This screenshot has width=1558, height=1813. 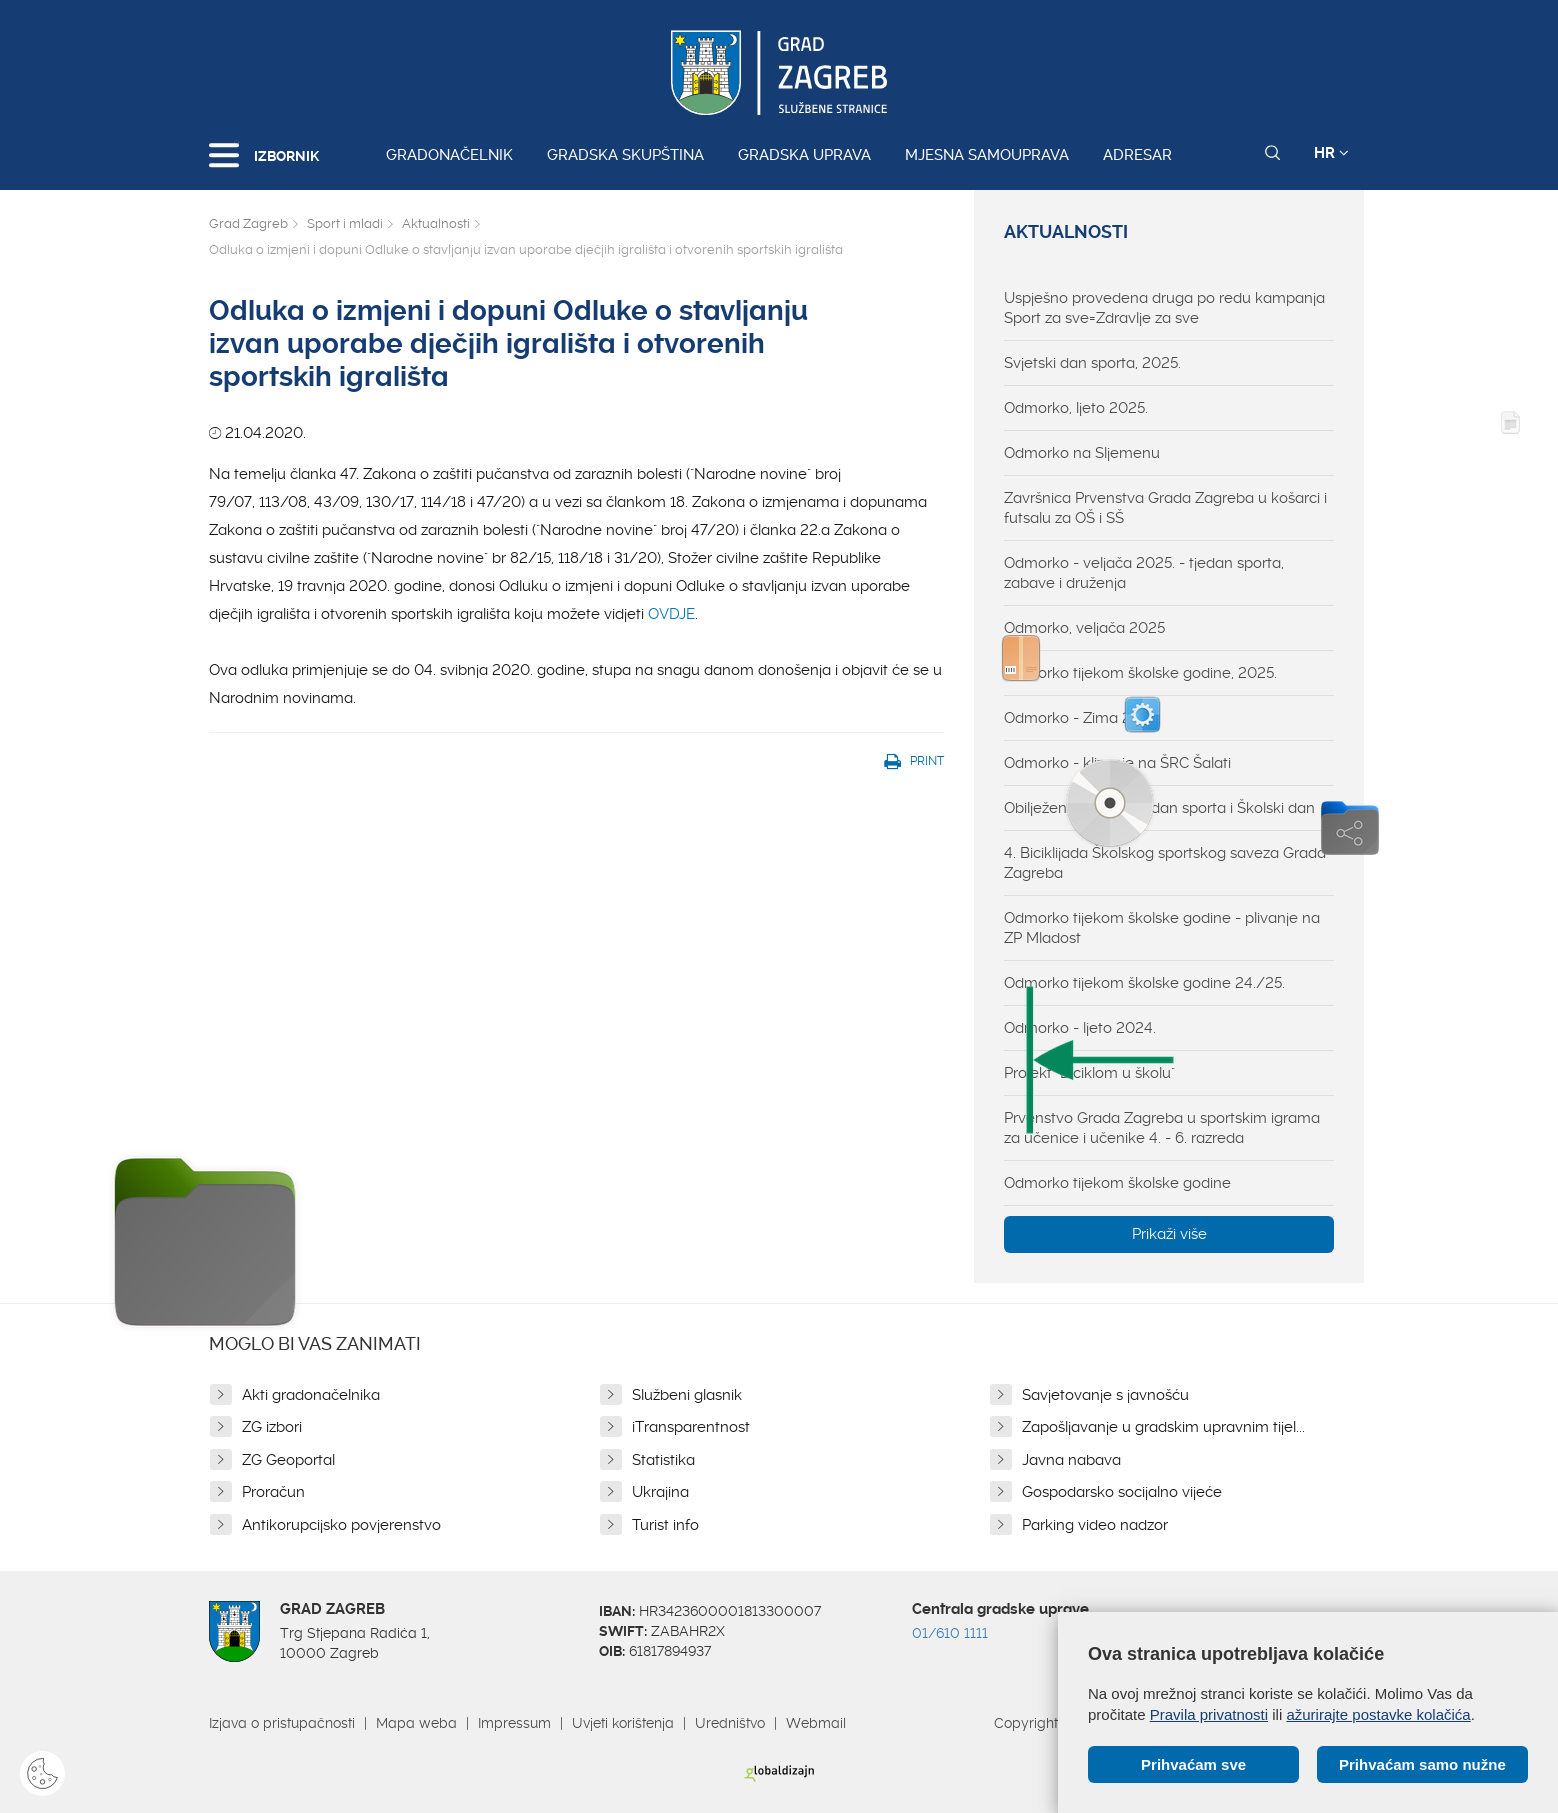 I want to click on indicates a CD-R or recordable disc media, so click(x=1110, y=803).